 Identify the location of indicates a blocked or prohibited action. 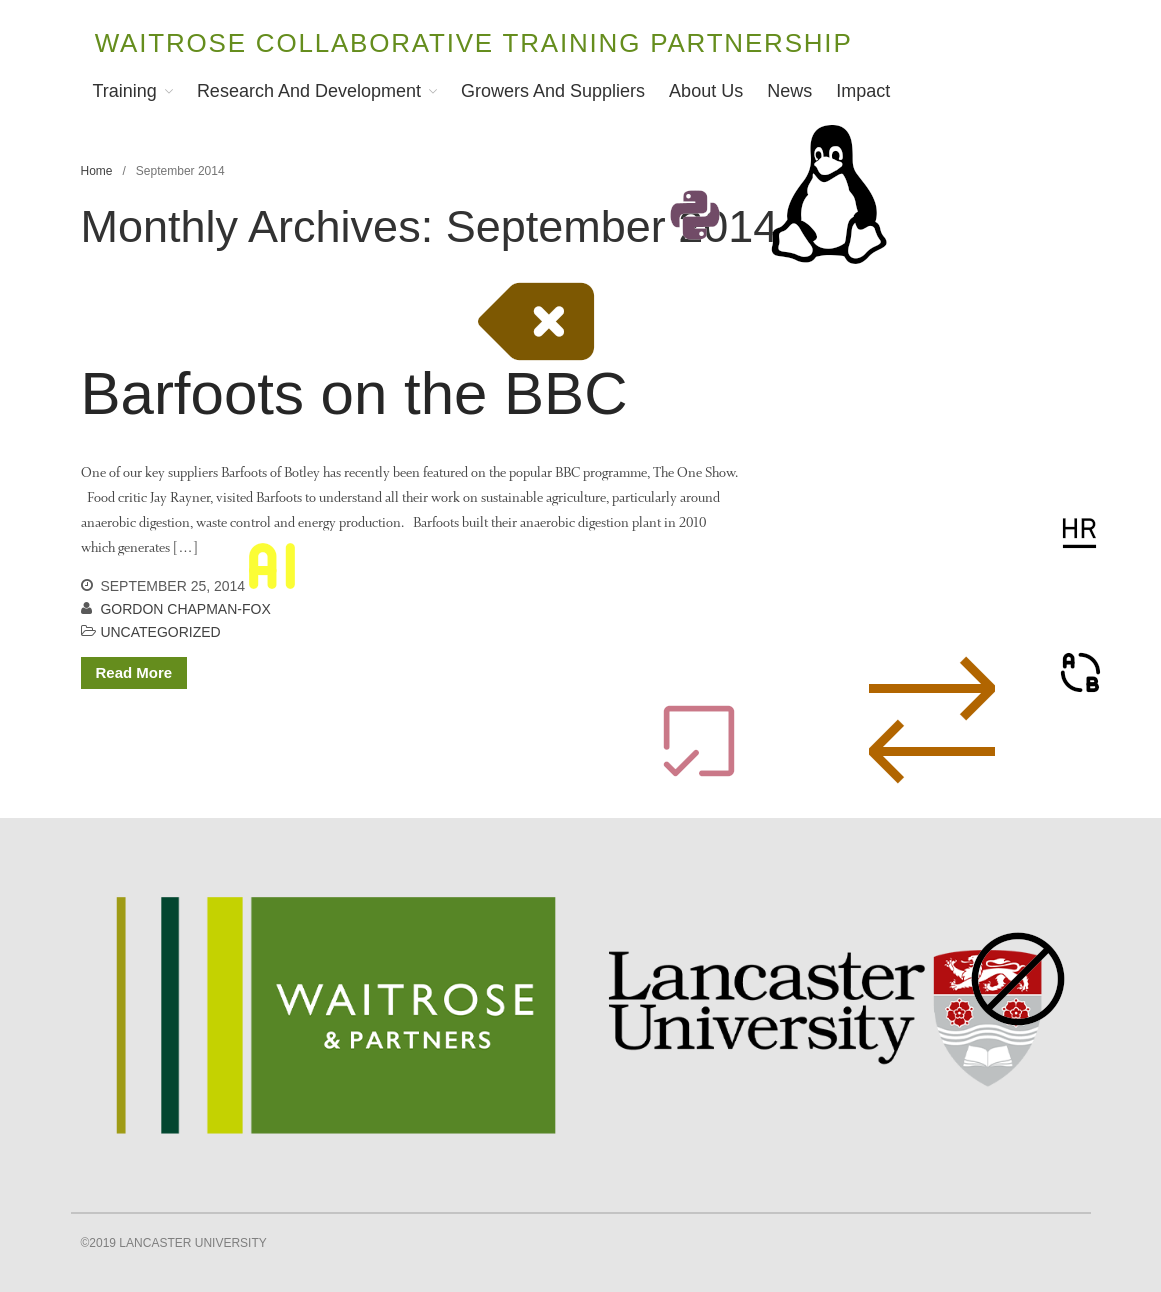
(1018, 979).